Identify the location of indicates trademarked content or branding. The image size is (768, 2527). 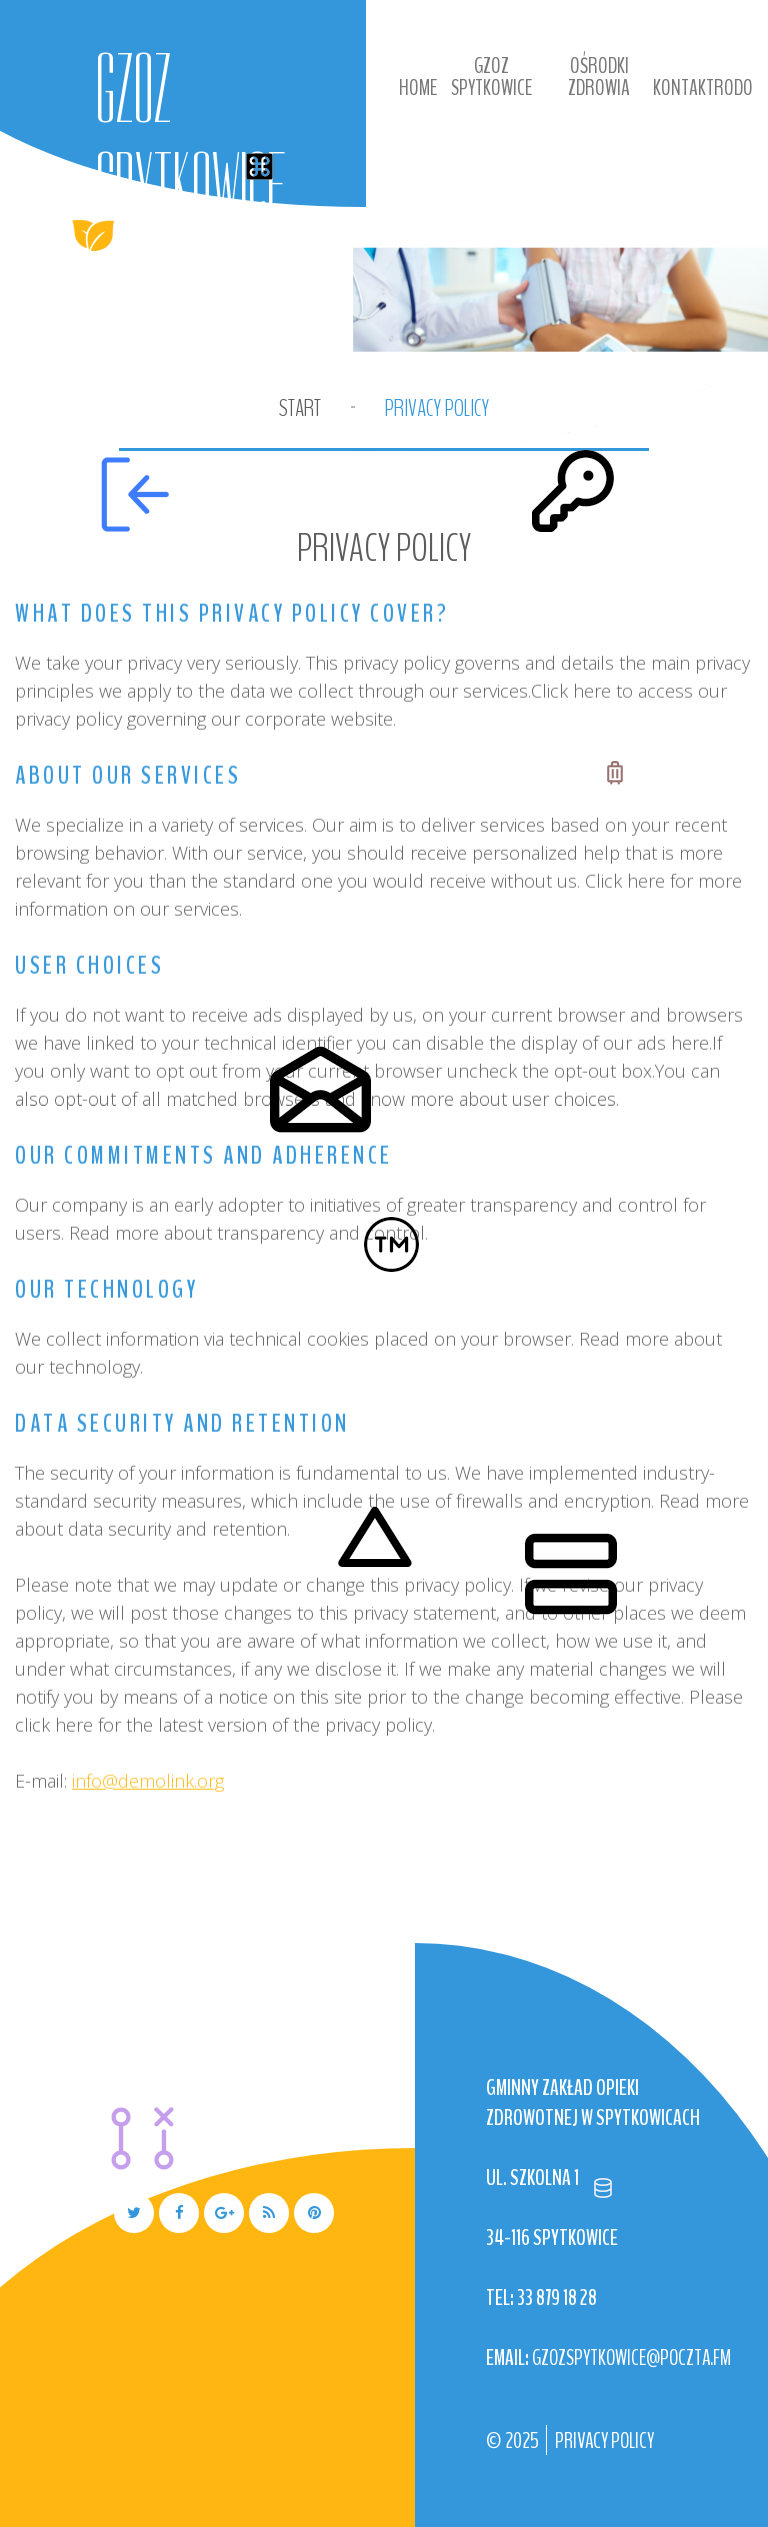
(391, 1244).